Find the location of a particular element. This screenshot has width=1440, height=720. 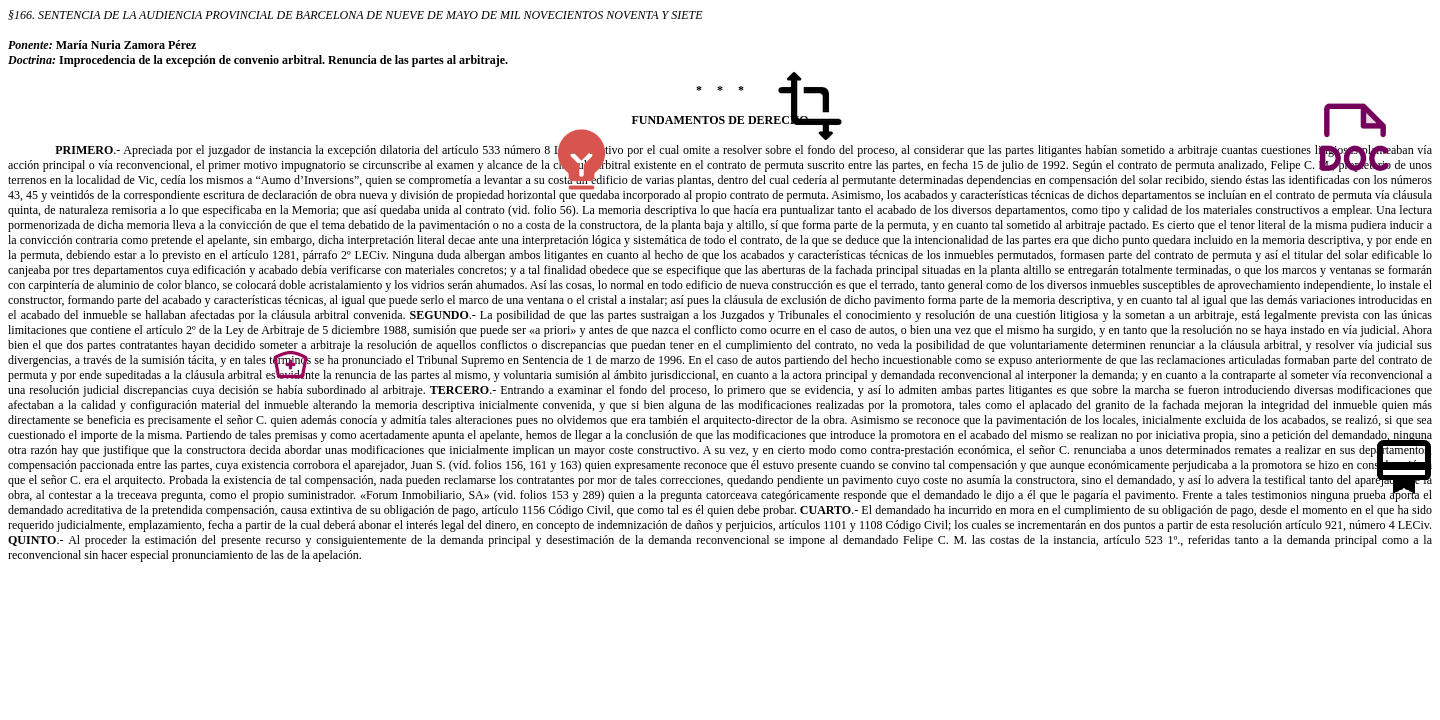

open a document file is located at coordinates (1355, 140).